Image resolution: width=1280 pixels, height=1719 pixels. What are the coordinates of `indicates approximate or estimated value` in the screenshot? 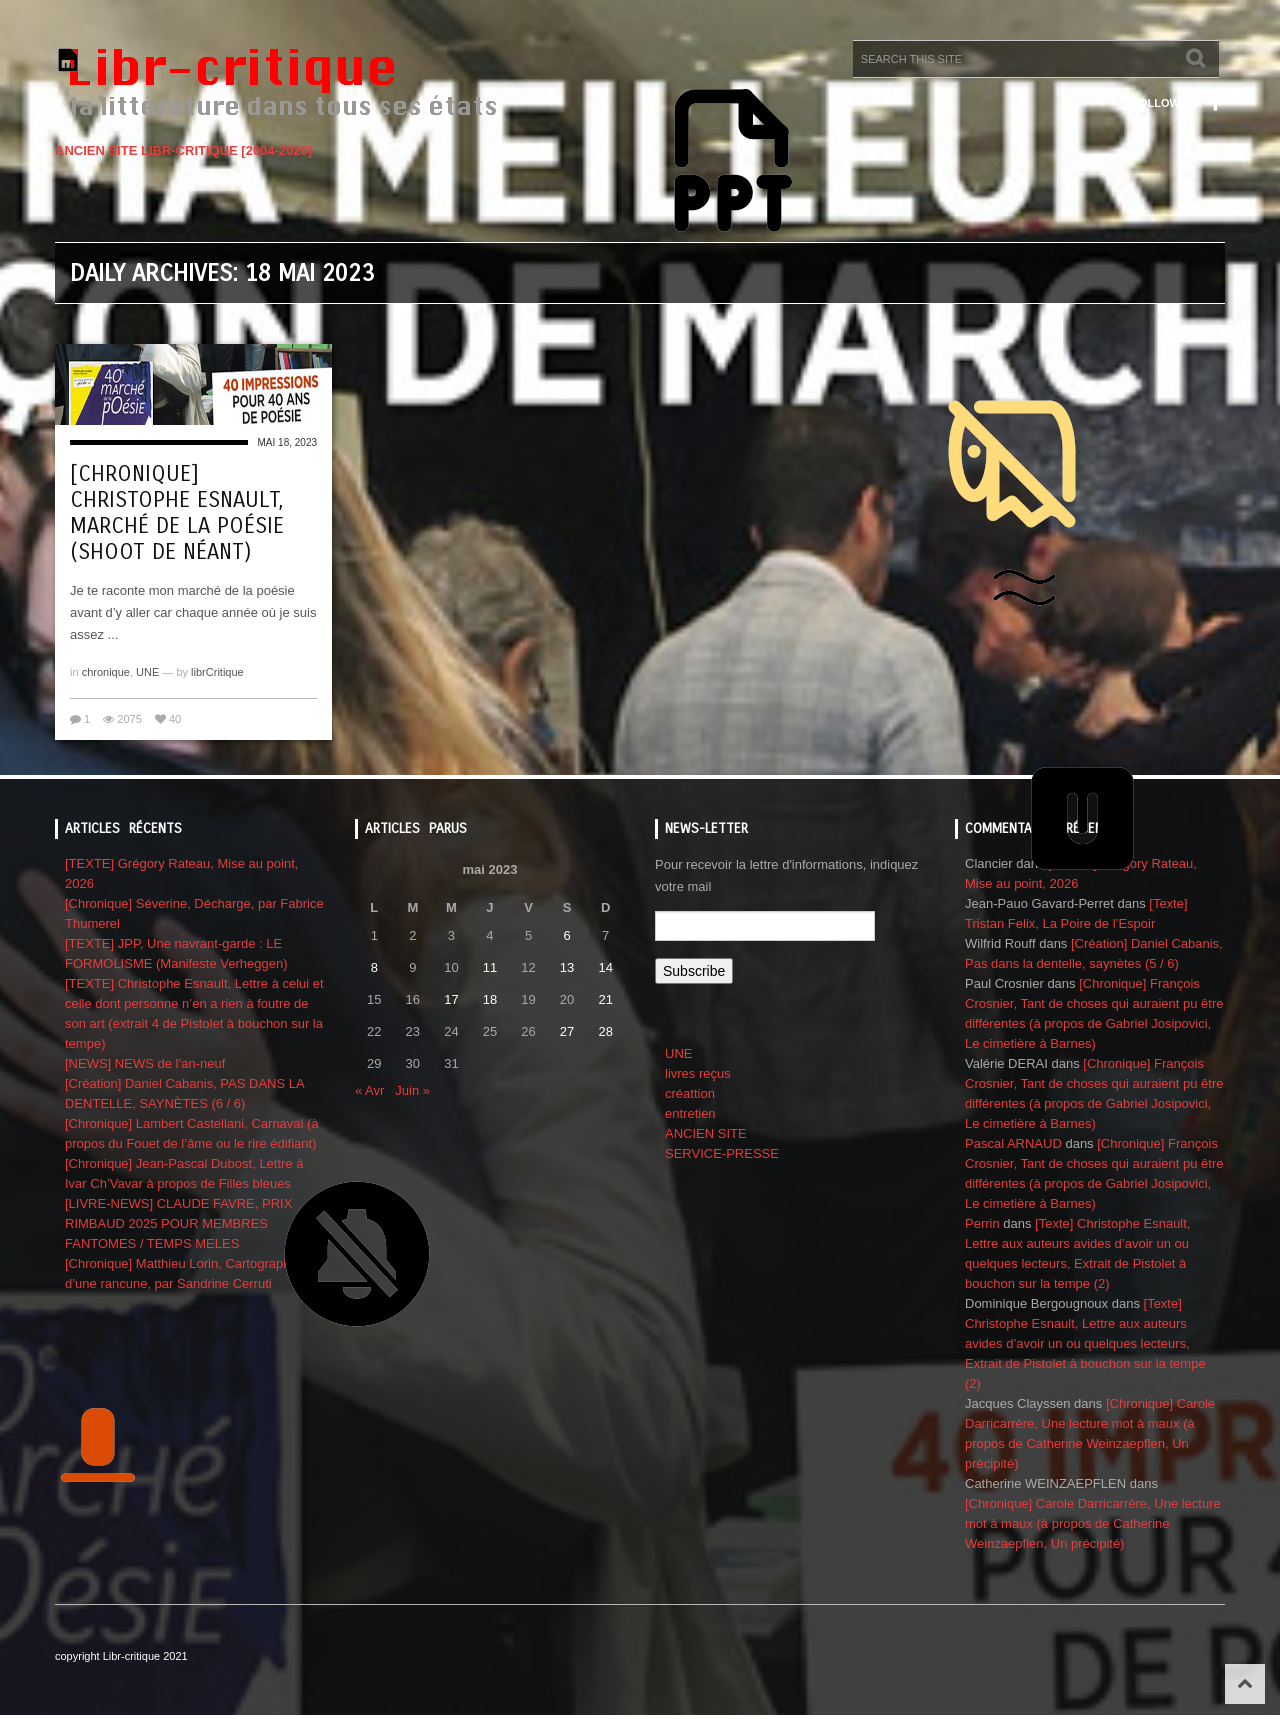 It's located at (1024, 587).